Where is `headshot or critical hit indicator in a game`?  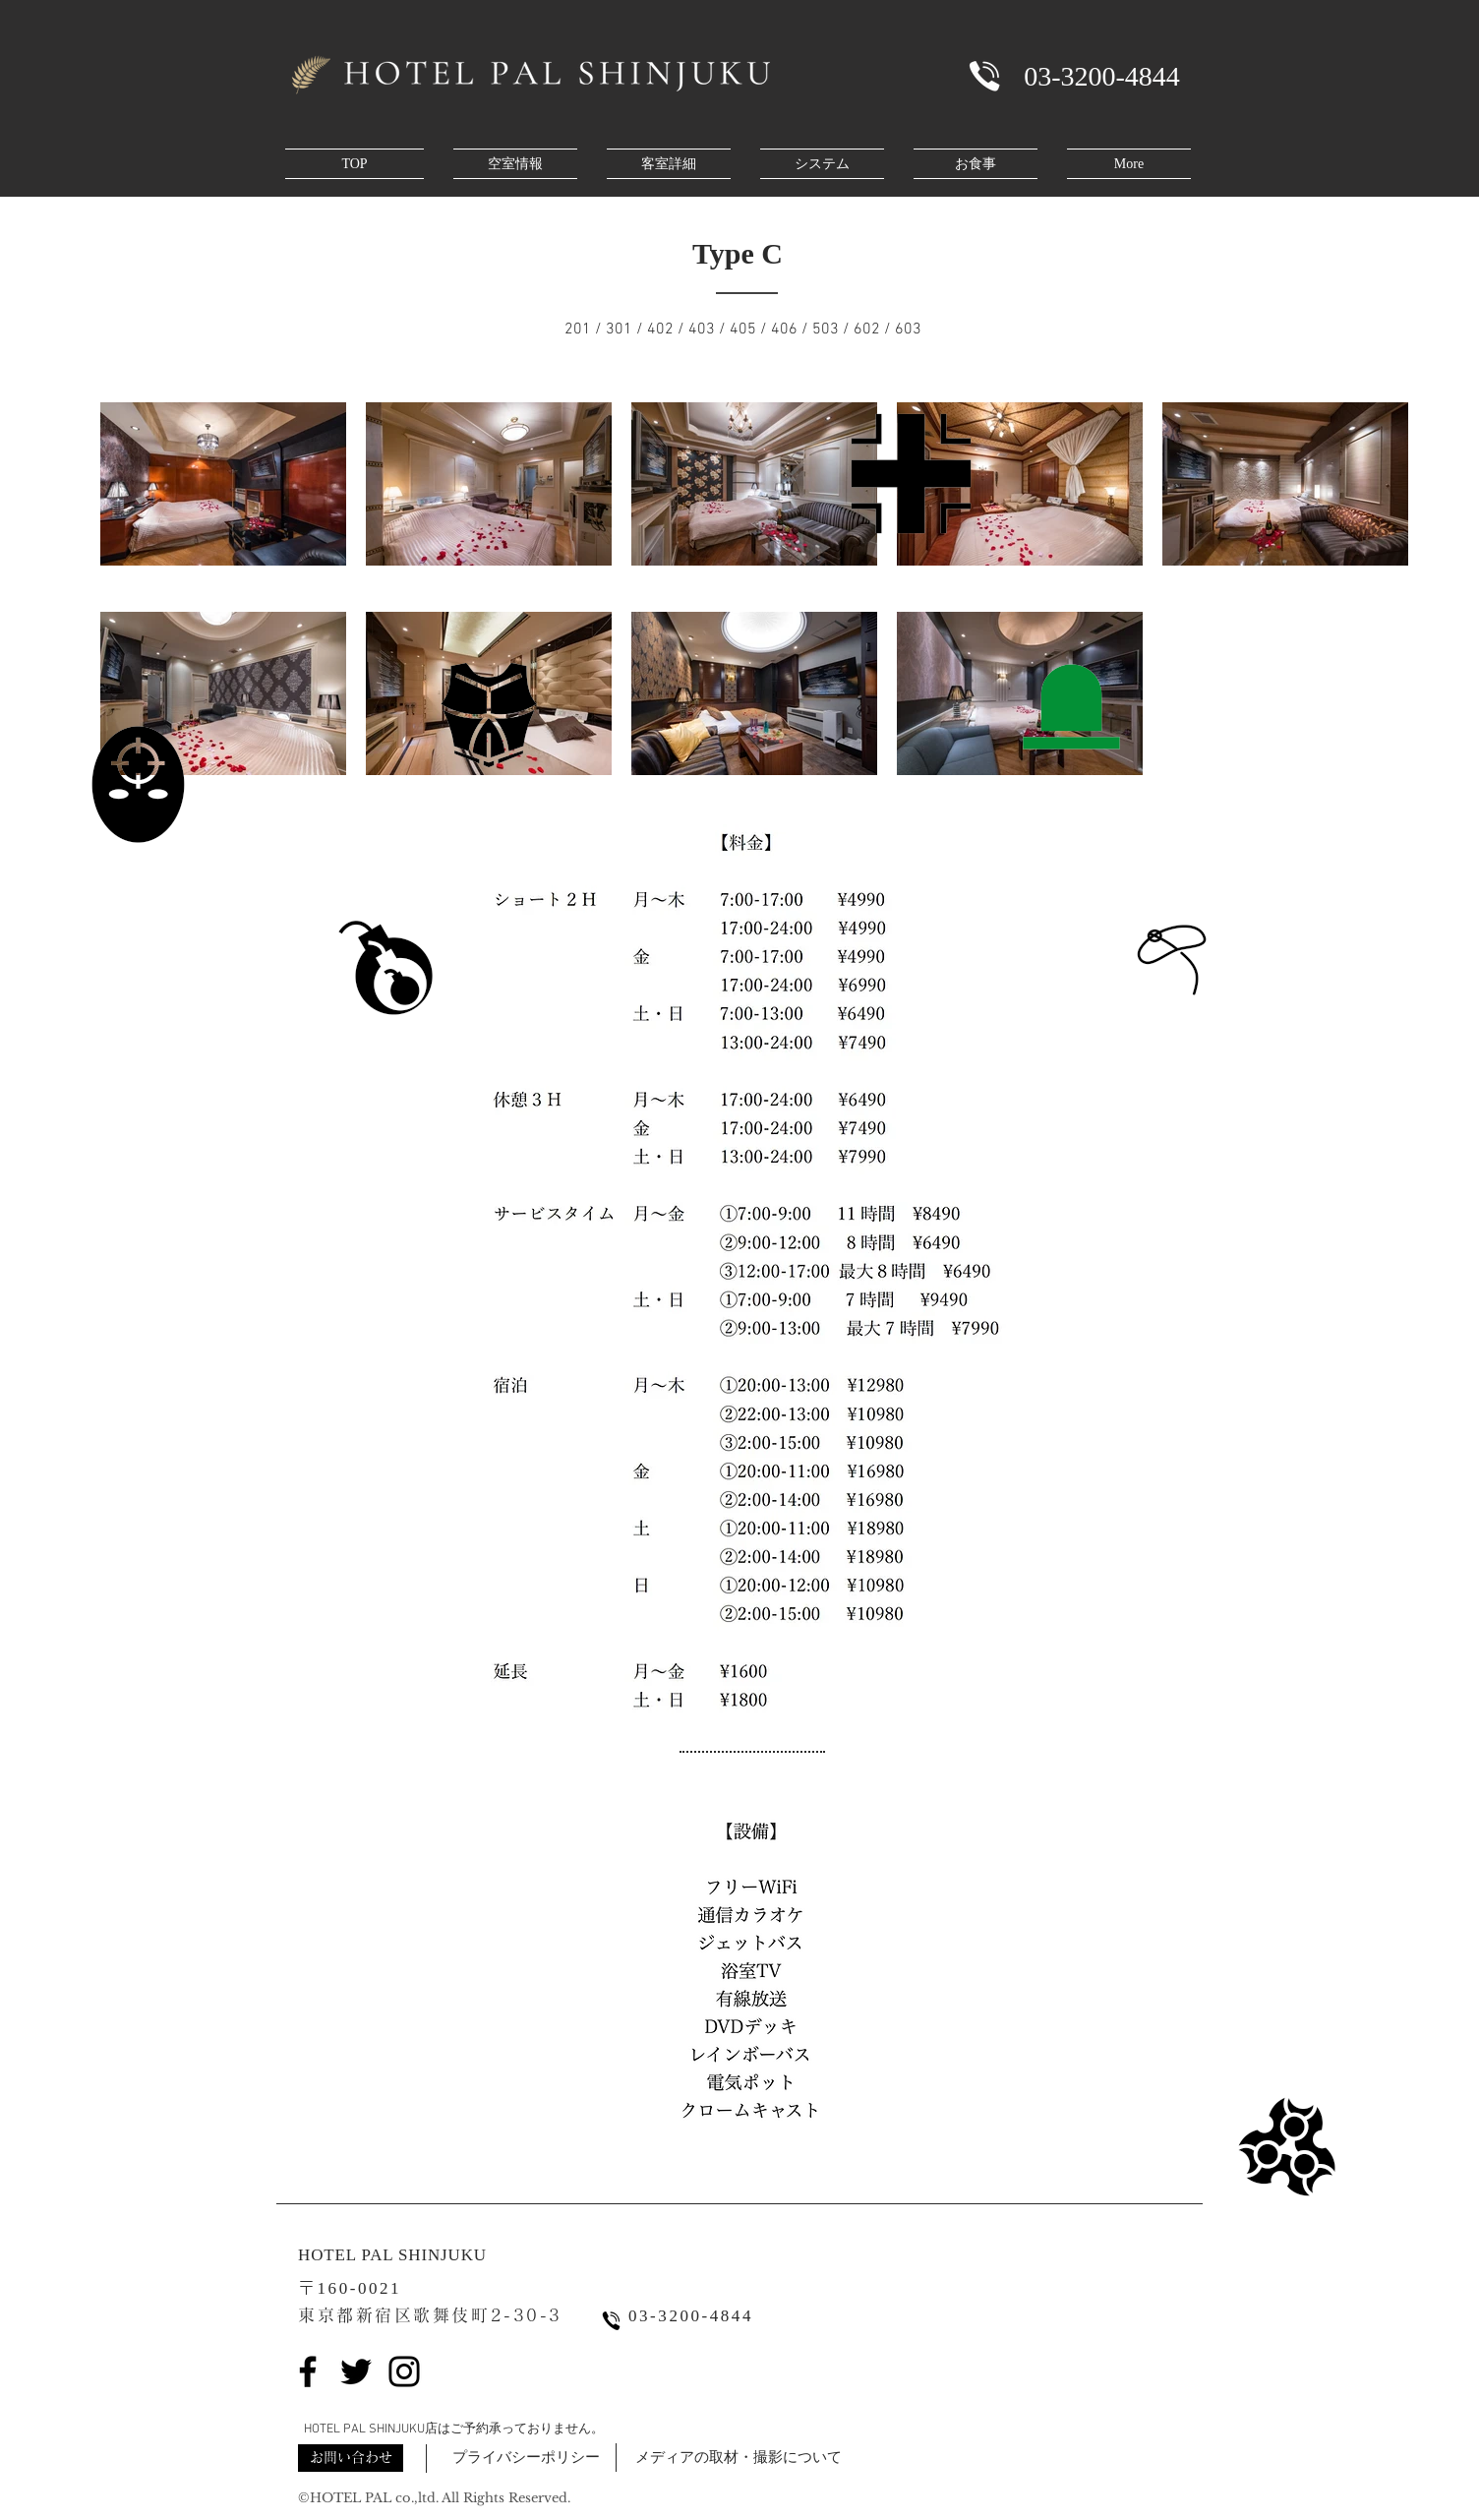
headshot or critical hit indicator in a game is located at coordinates (138, 784).